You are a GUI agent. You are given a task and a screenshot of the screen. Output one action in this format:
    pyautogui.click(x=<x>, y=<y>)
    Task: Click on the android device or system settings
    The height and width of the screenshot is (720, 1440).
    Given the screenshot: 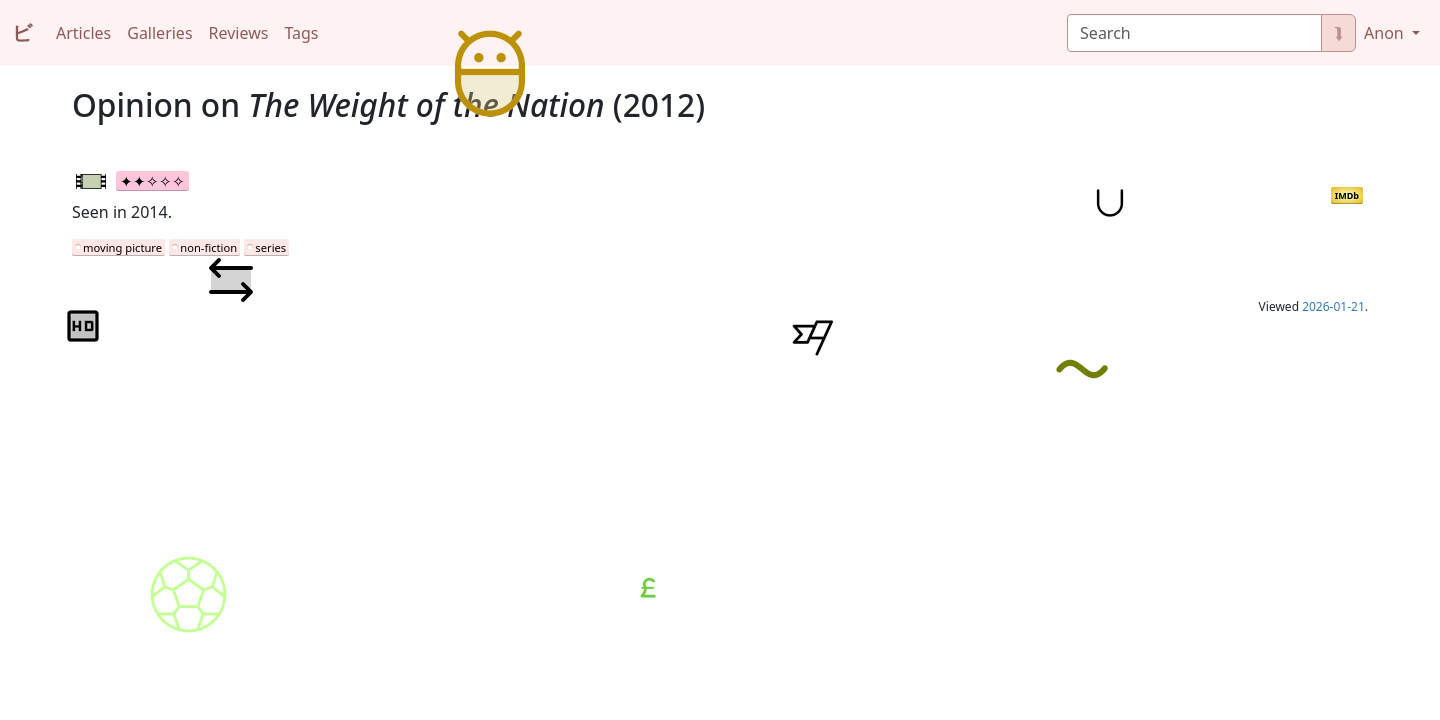 What is the action you would take?
    pyautogui.click(x=490, y=72)
    